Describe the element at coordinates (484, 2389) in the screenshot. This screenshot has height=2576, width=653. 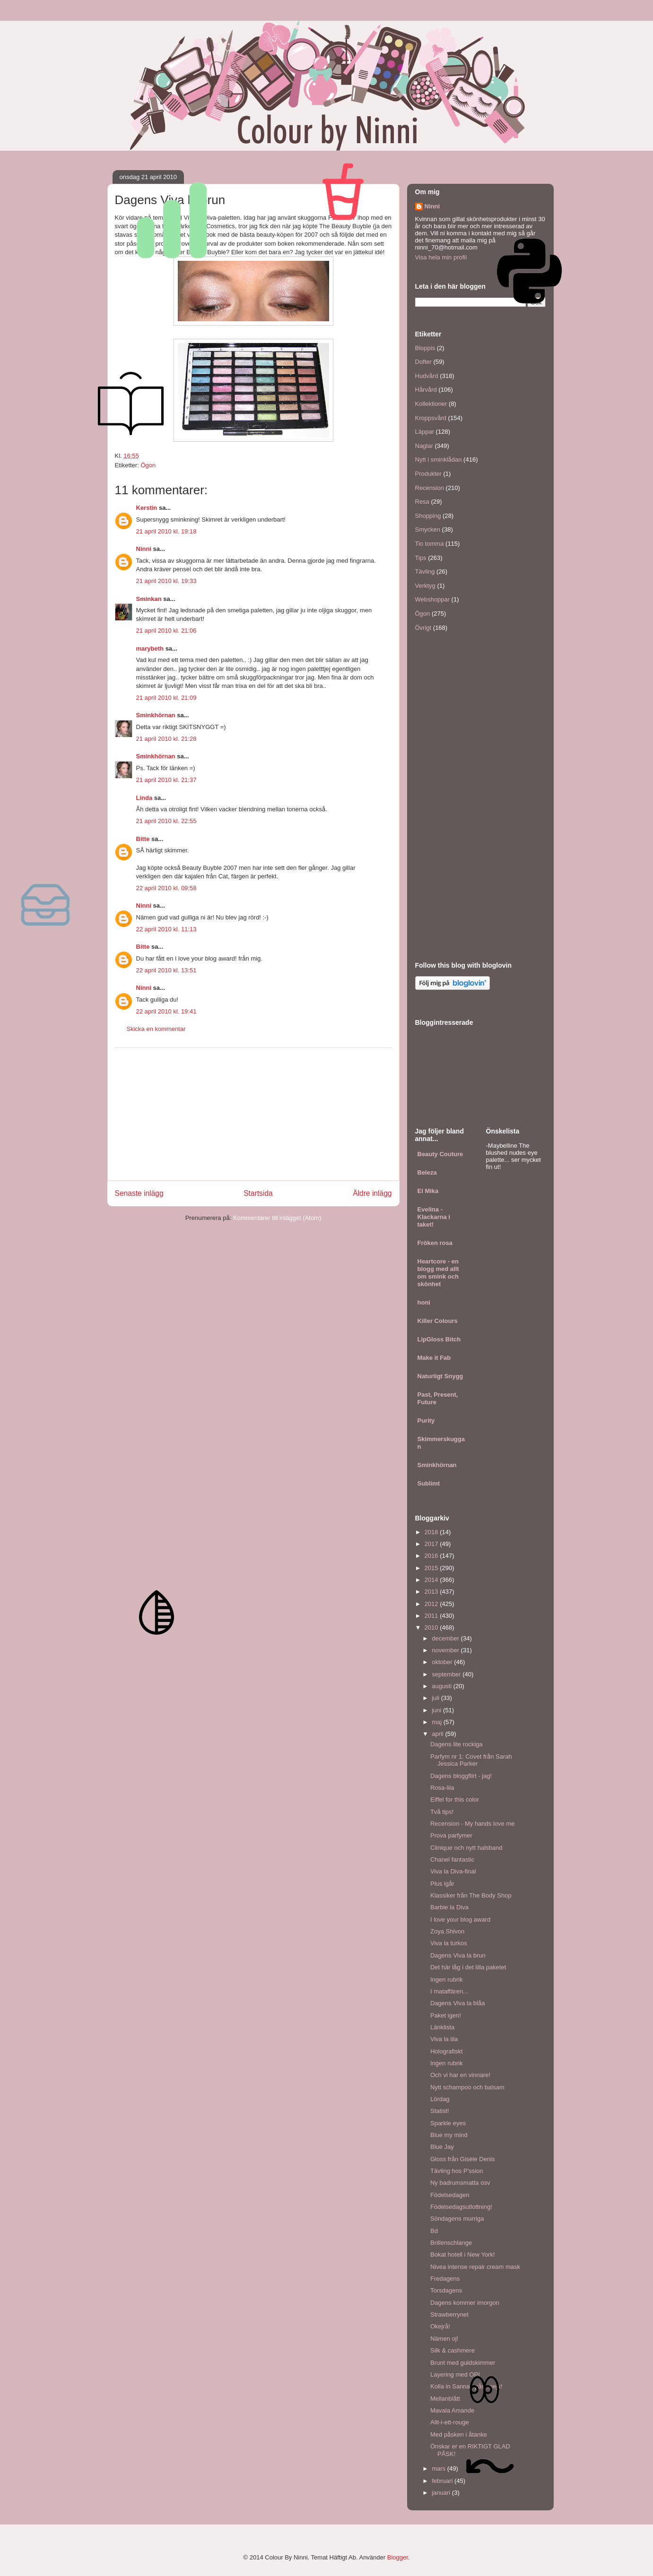
I see `indicates someone is viewing or watching` at that location.